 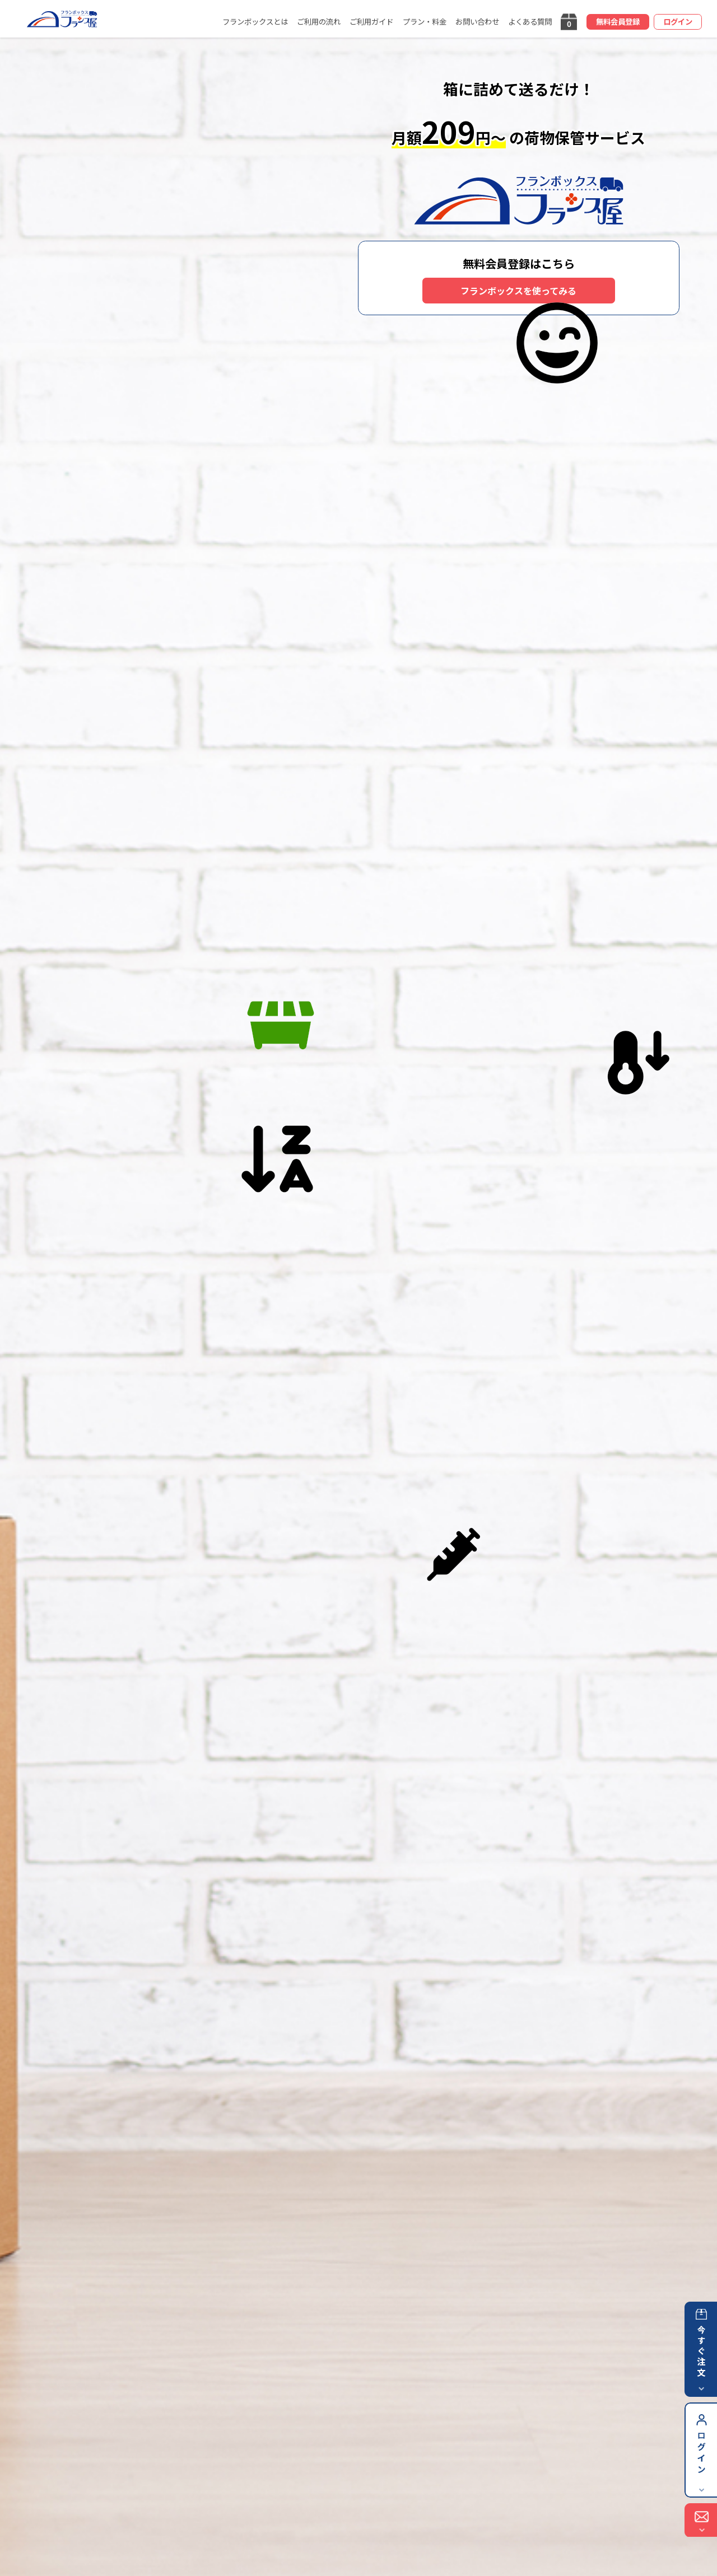 I want to click on sort items alphabetically from Z to A, so click(x=277, y=1159).